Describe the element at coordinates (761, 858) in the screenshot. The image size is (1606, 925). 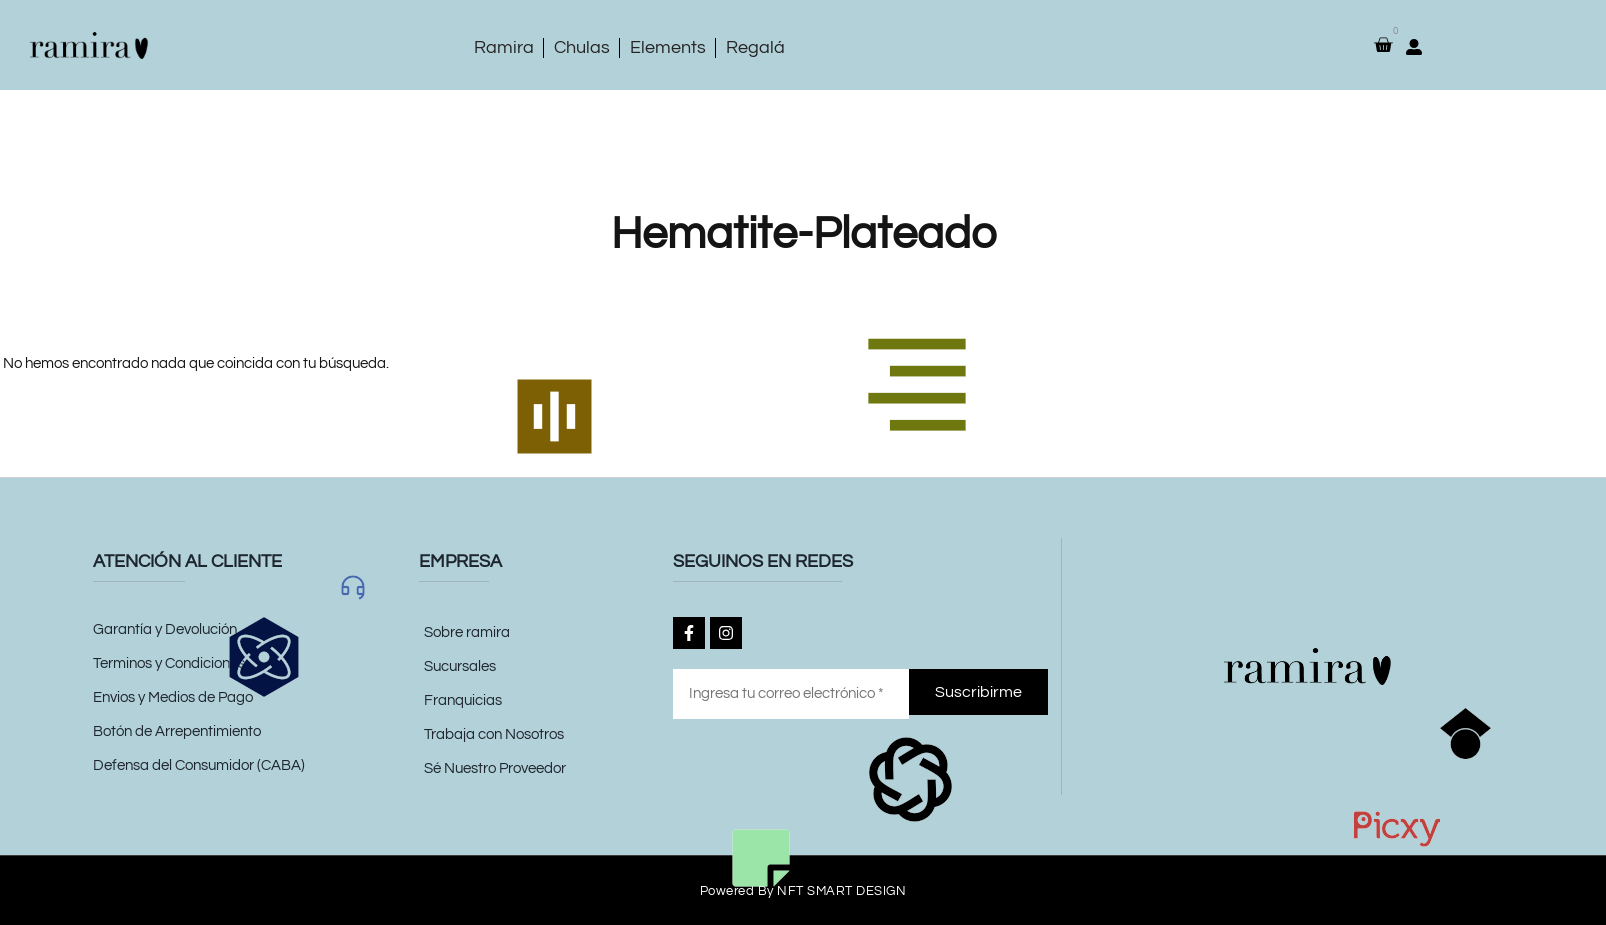
I see `create a new sticky note` at that location.